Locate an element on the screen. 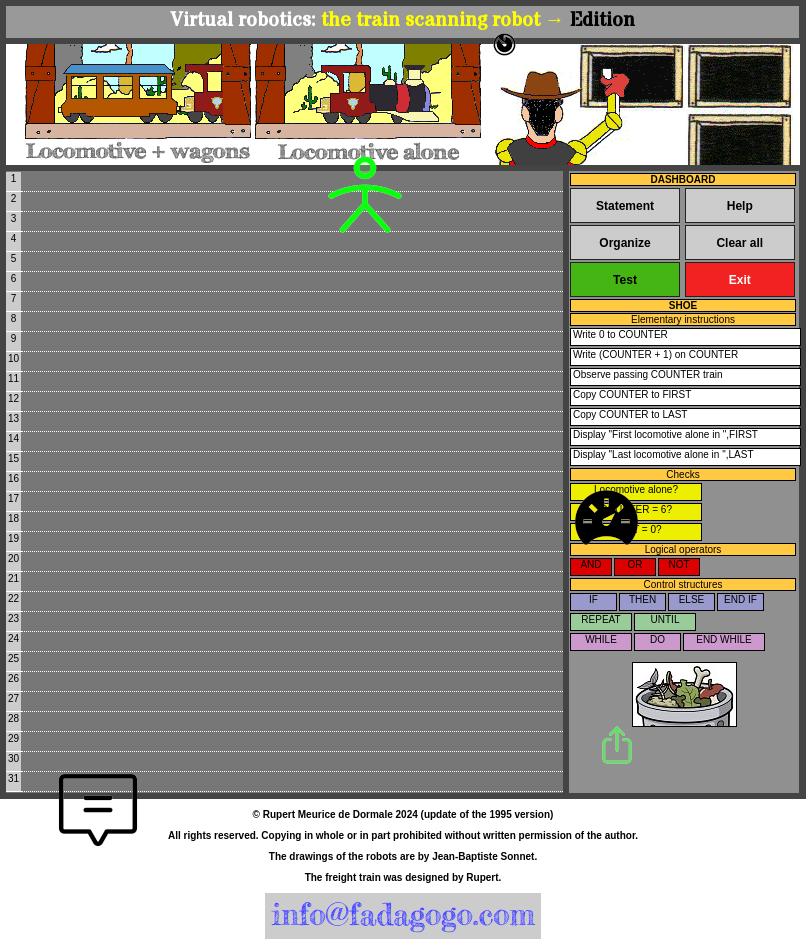 The height and width of the screenshot is (951, 806). open chat or messaging is located at coordinates (98, 807).